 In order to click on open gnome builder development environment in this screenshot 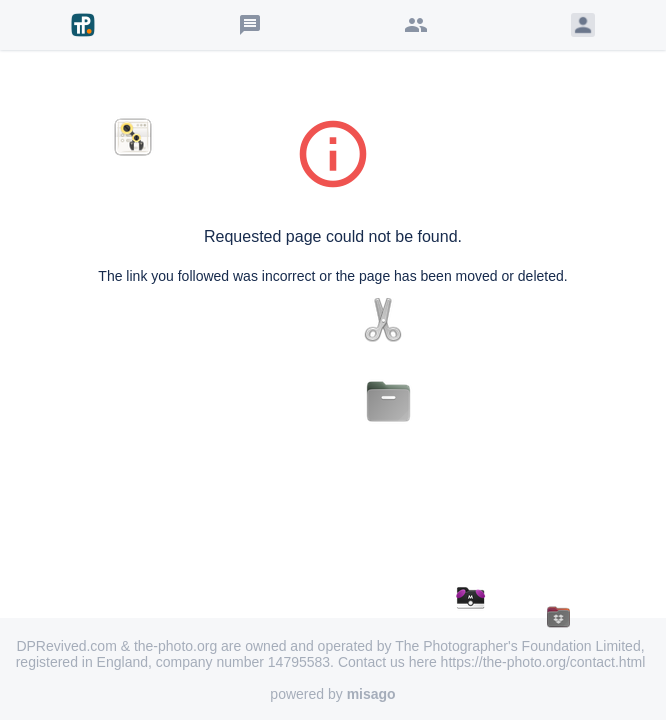, I will do `click(133, 137)`.